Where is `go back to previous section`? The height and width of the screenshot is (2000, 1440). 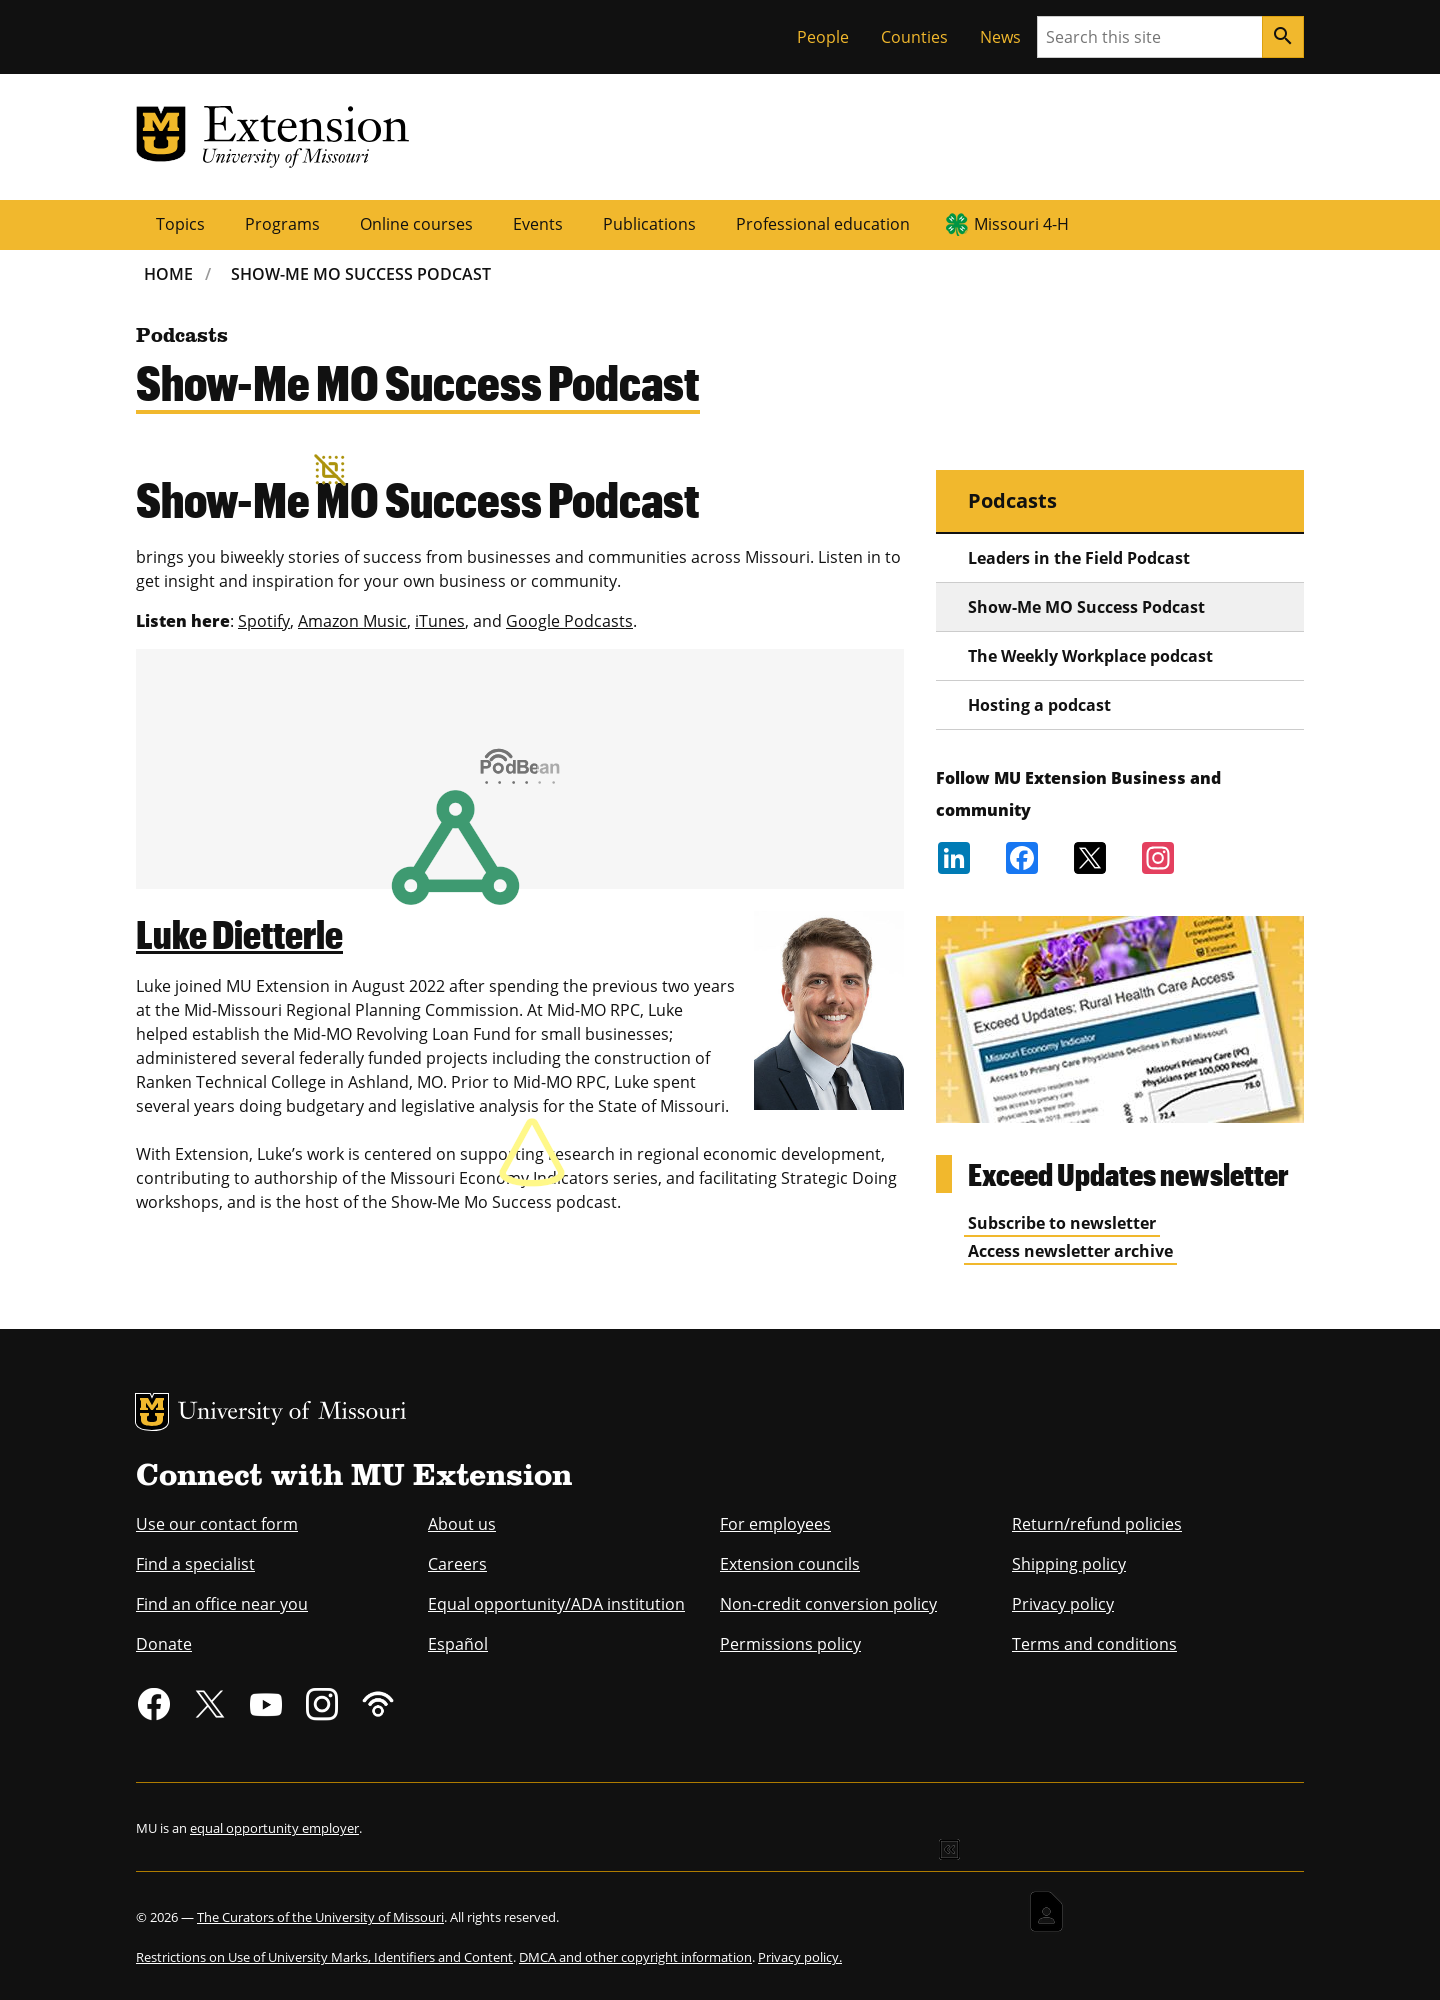
go back to previous section is located at coordinates (949, 1849).